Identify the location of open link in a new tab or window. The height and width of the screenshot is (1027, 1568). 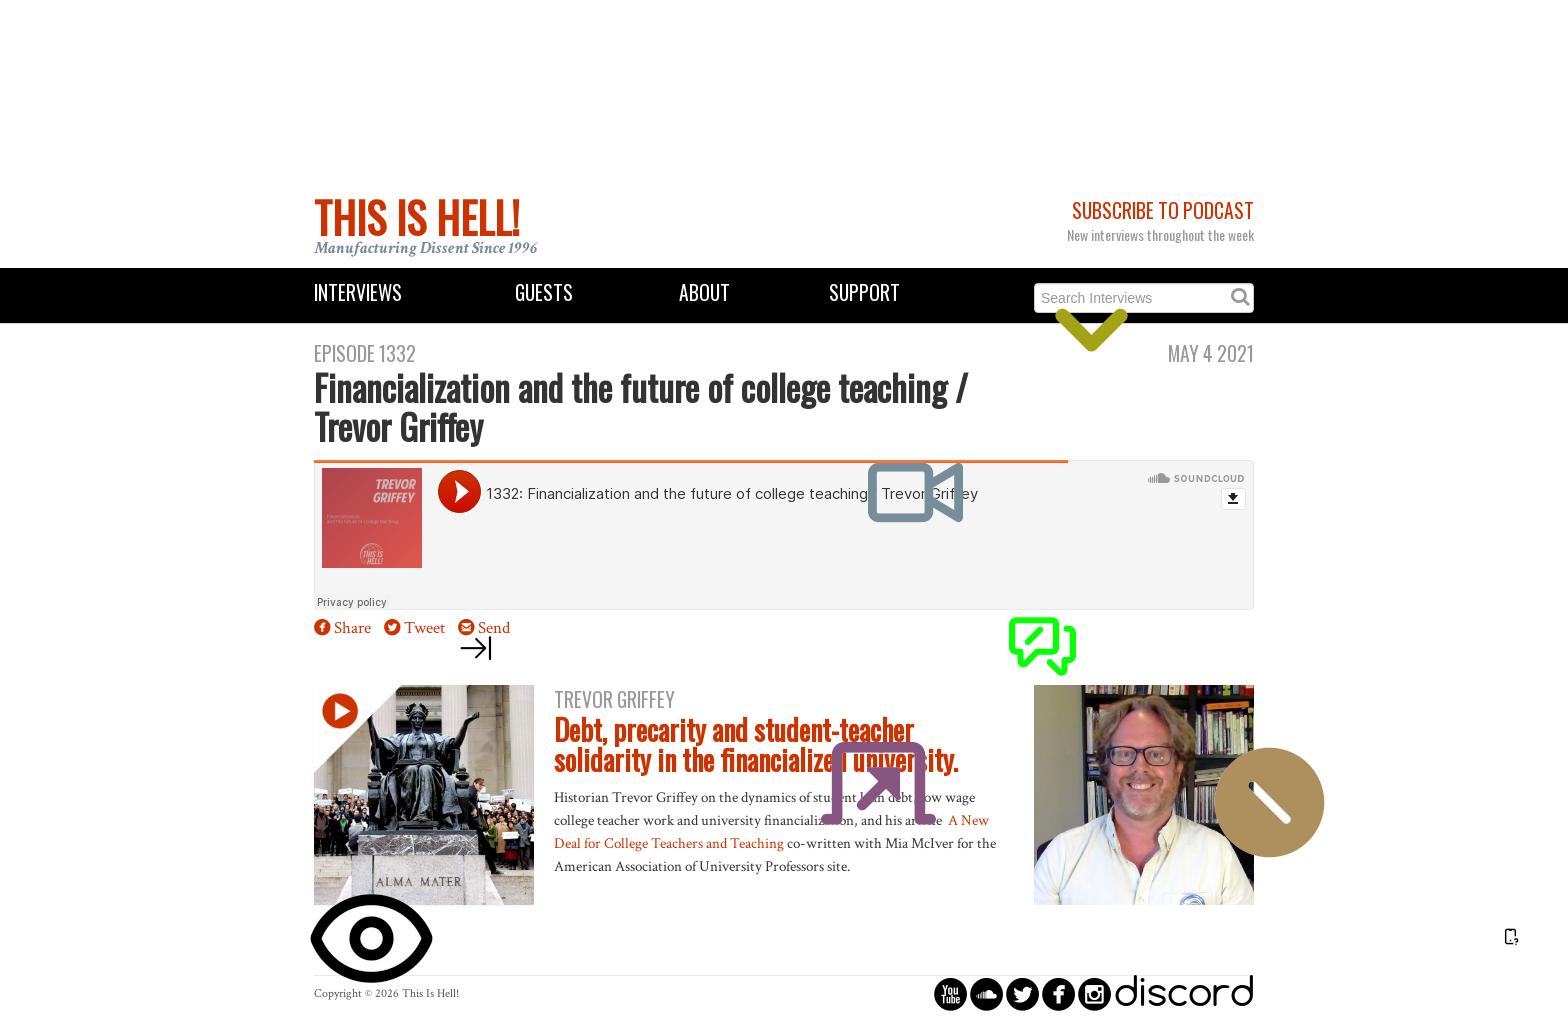
(878, 781).